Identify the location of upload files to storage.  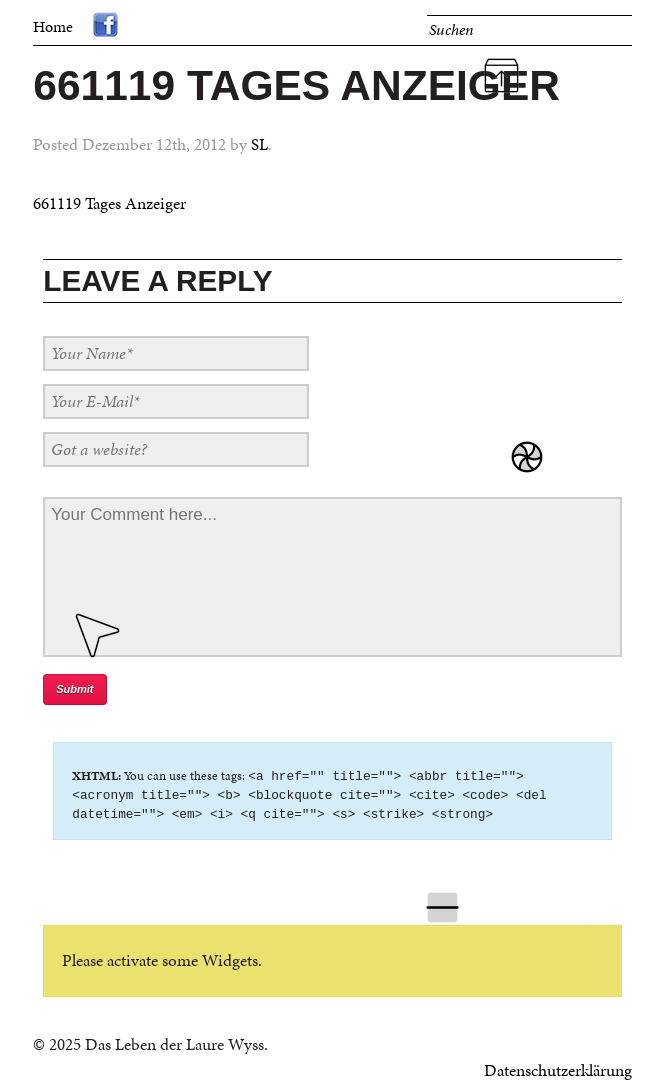
(501, 75).